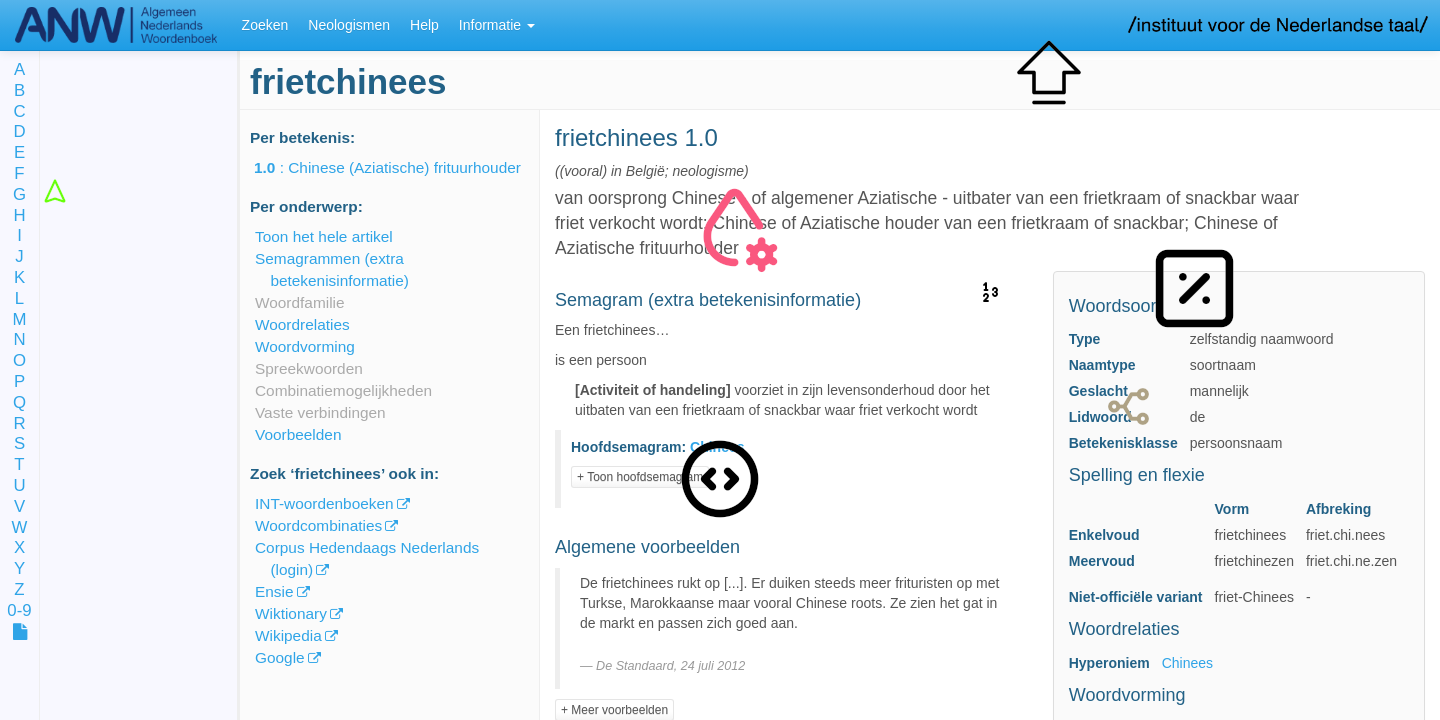  I want to click on view your stackshare profile, so click(1128, 406).